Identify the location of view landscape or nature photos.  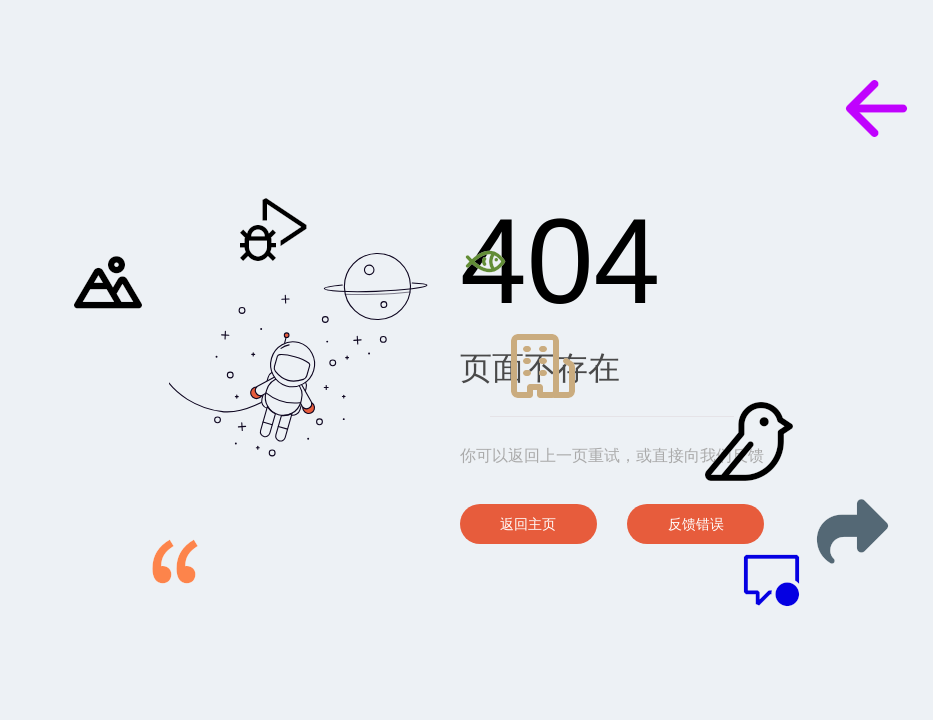
(108, 286).